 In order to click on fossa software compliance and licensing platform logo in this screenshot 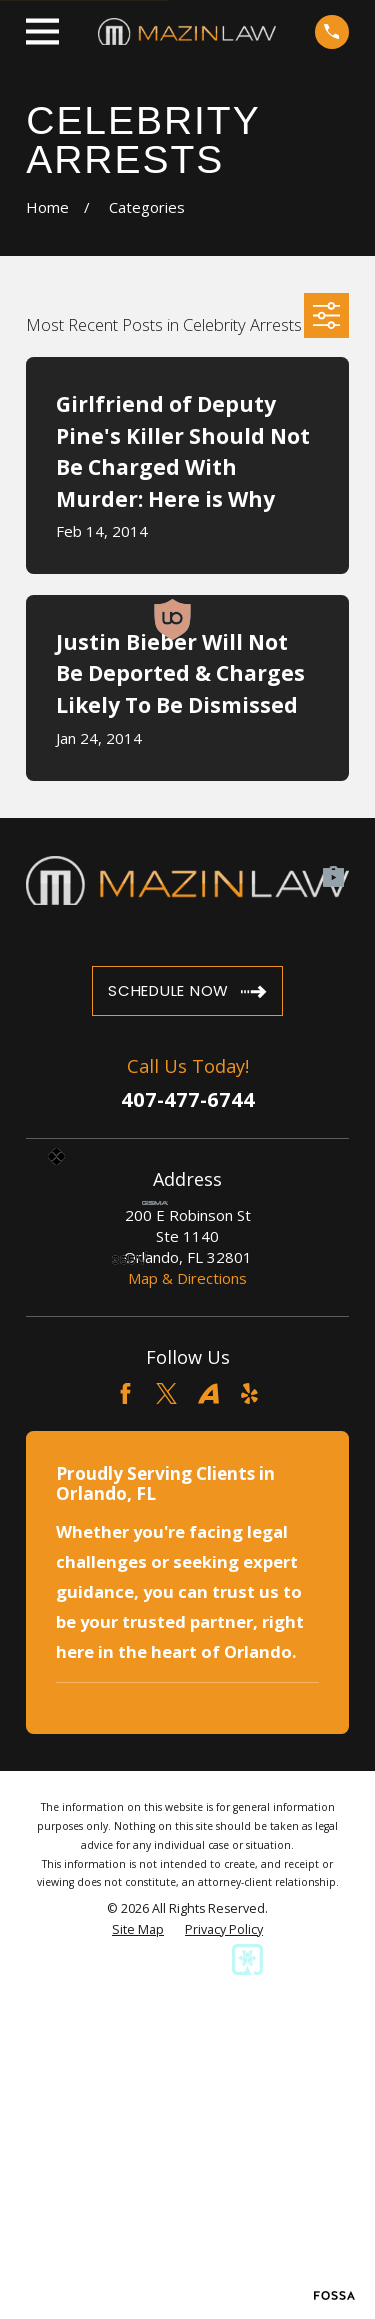, I will do `click(334, 2295)`.